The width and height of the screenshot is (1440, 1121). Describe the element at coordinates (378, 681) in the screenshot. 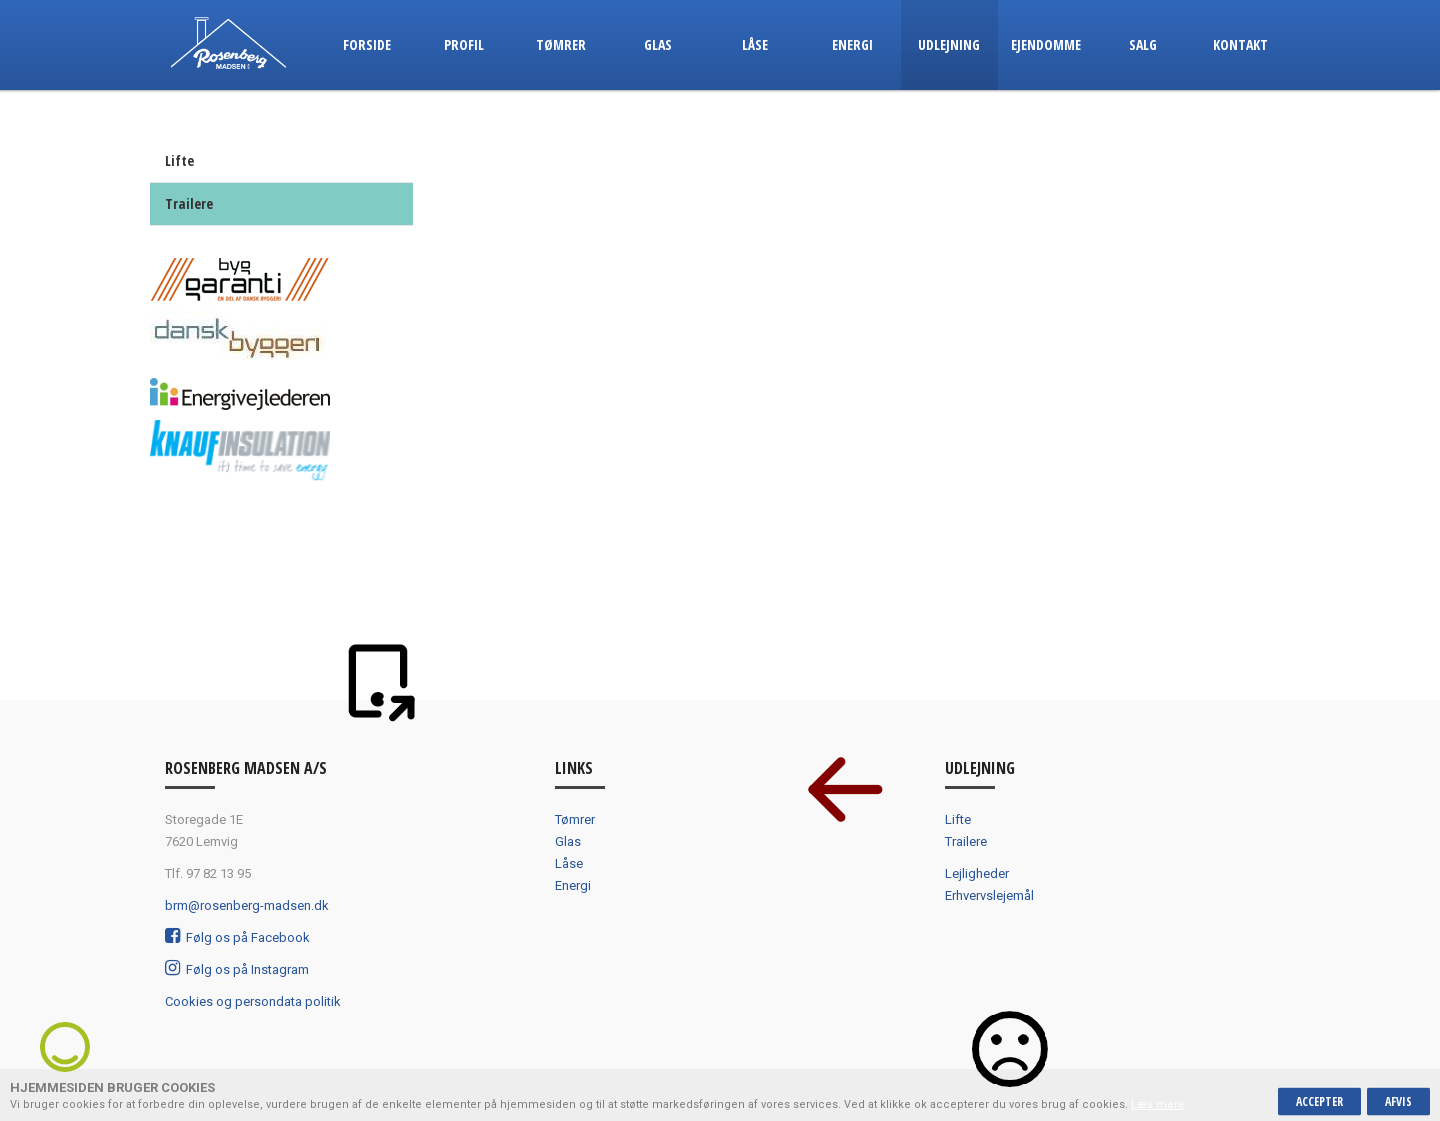

I see `share content from tablet to another device` at that location.